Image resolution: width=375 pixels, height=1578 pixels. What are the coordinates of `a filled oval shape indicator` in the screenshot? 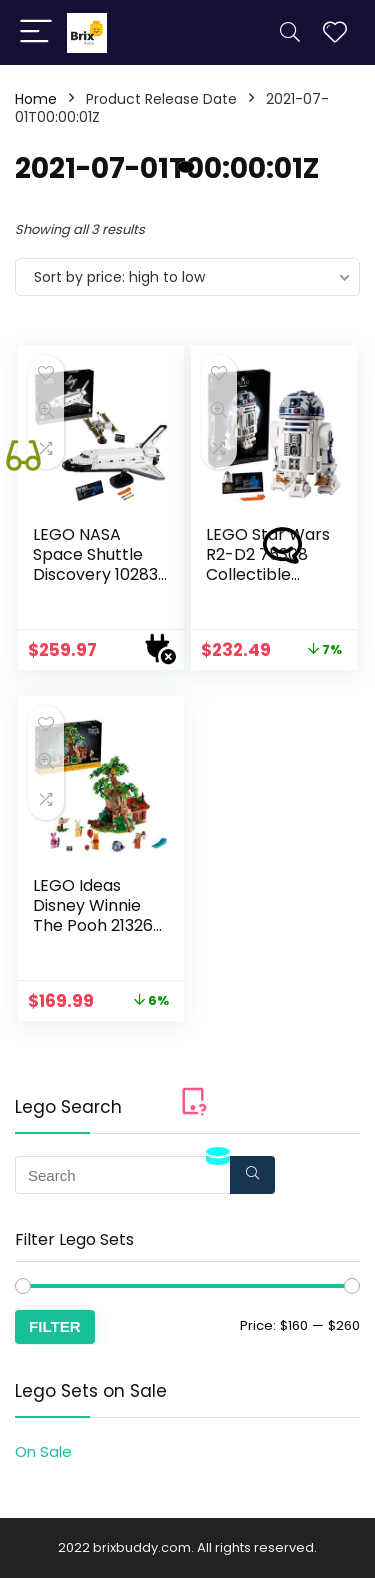 It's located at (186, 167).